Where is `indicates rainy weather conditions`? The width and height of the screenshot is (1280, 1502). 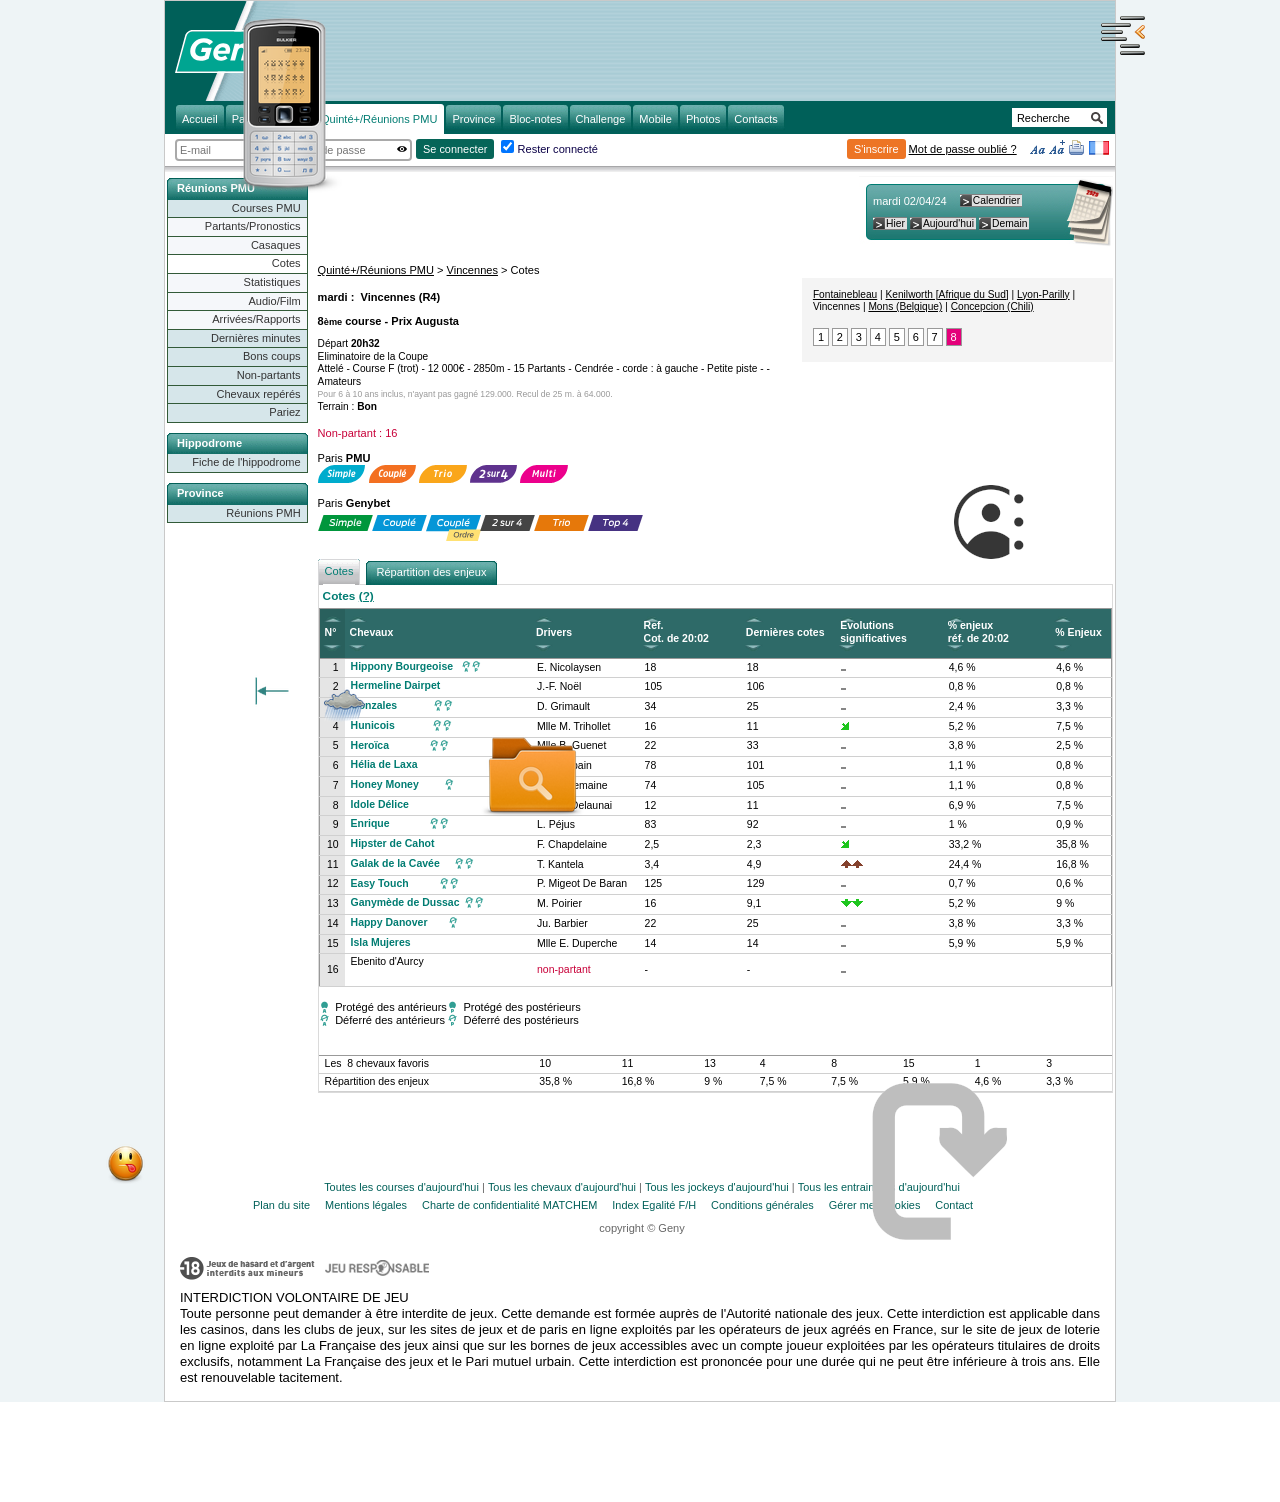 indicates rainy weather conditions is located at coordinates (344, 702).